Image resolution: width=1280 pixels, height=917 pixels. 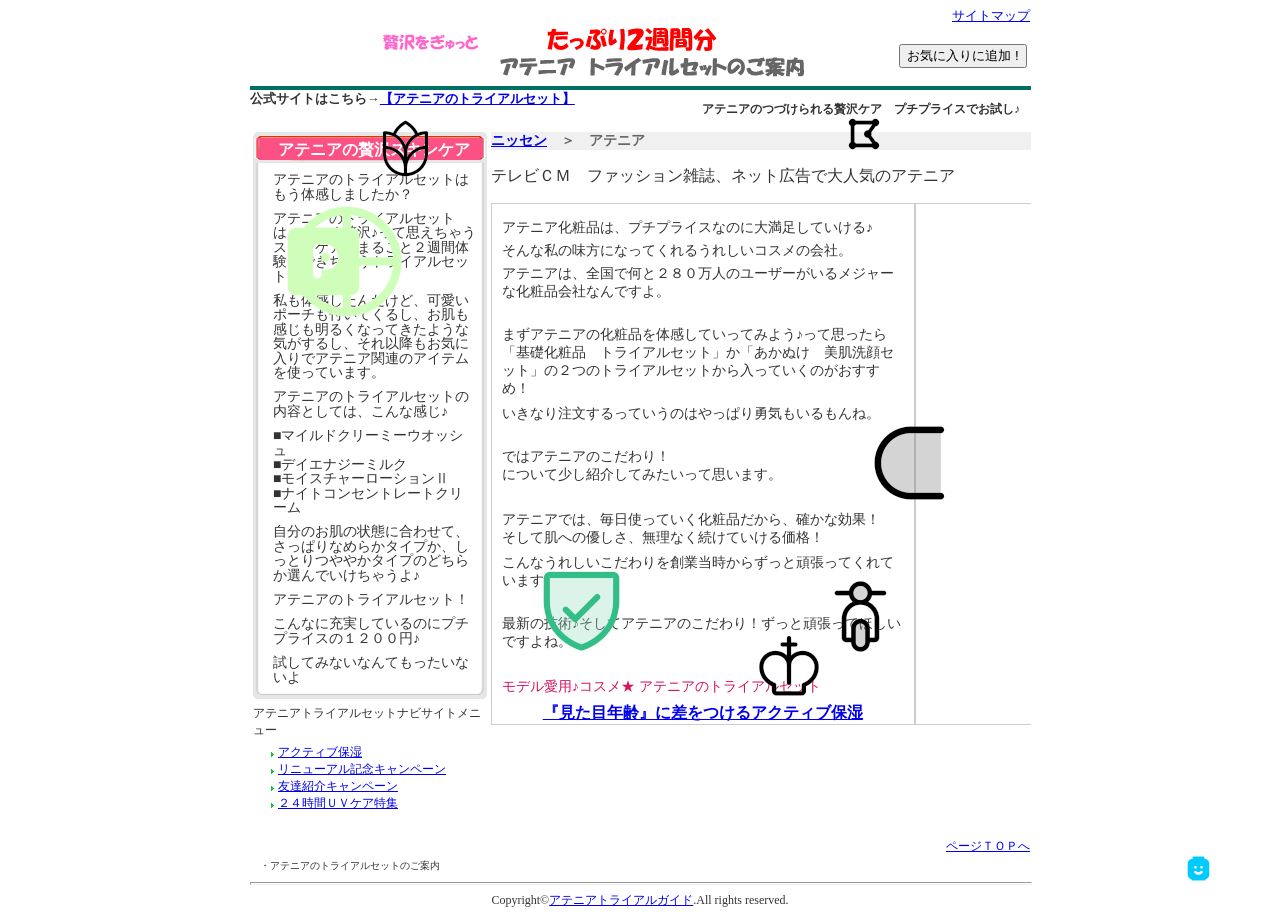 What do you see at coordinates (864, 134) in the screenshot?
I see `draw a custom polygon shape` at bounding box center [864, 134].